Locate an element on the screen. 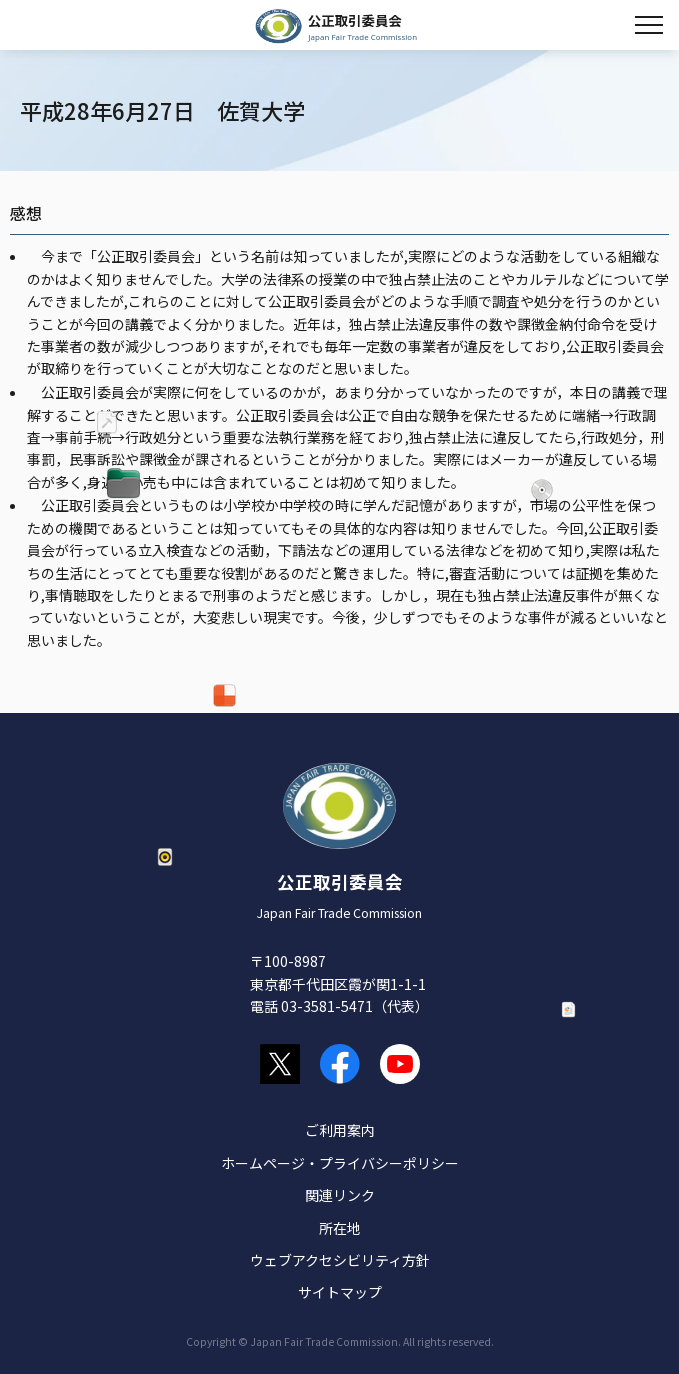  a makefile or build configuration file is located at coordinates (107, 422).